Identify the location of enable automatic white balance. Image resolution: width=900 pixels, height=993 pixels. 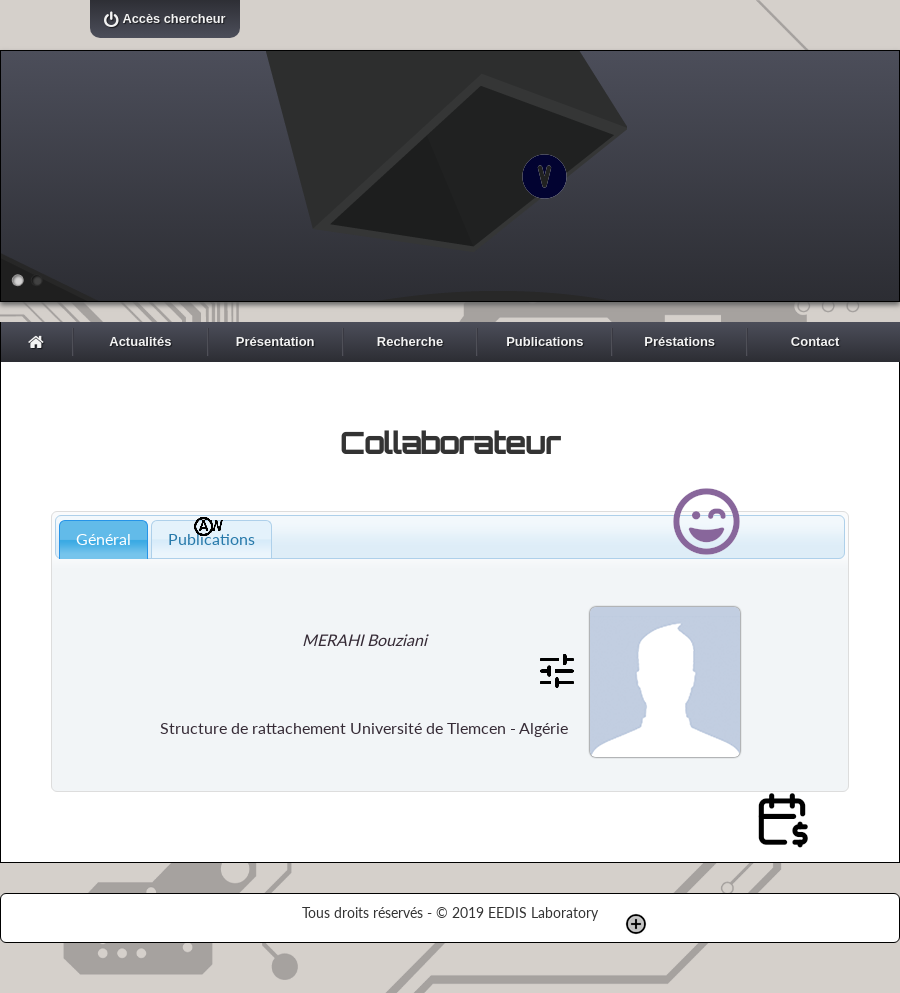
(208, 526).